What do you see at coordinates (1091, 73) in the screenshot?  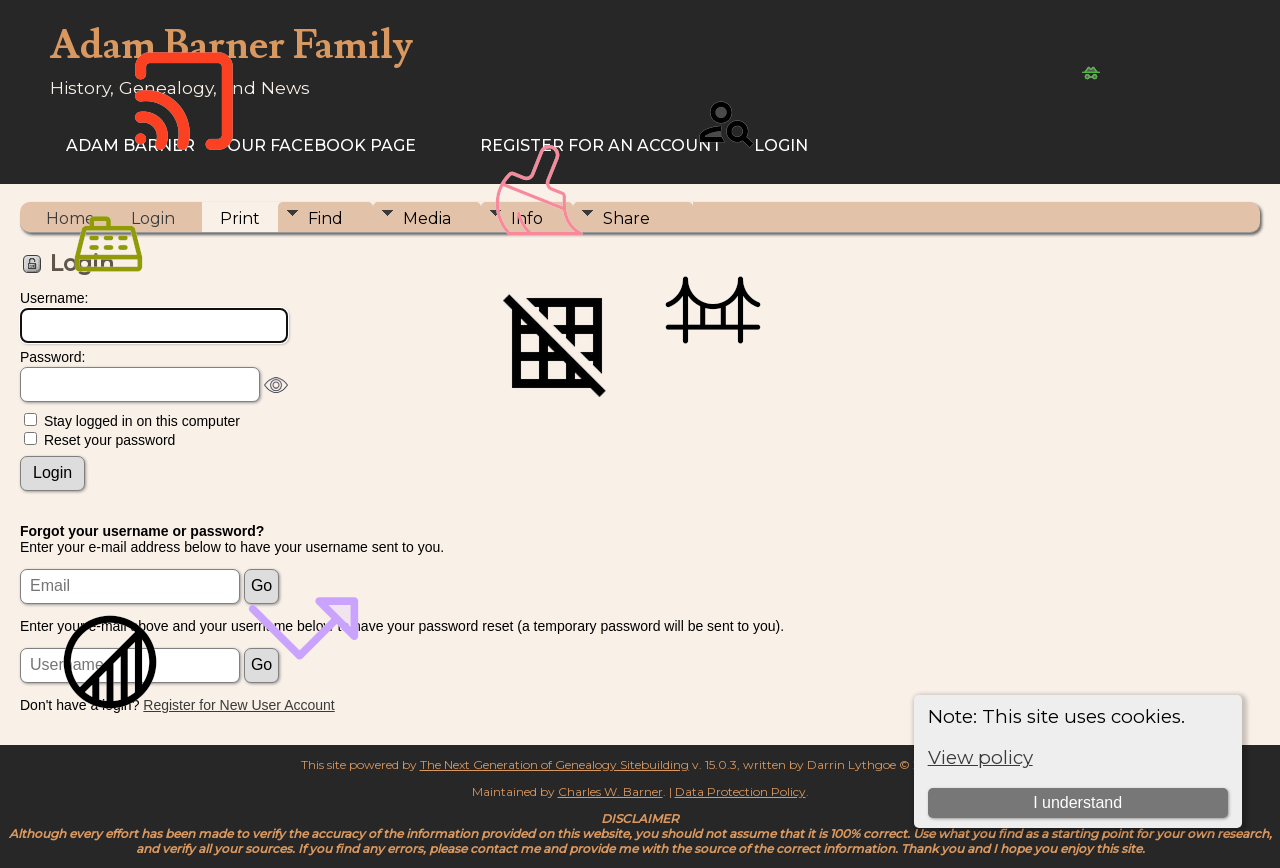 I see `enable incognito or private browsing mode` at bounding box center [1091, 73].